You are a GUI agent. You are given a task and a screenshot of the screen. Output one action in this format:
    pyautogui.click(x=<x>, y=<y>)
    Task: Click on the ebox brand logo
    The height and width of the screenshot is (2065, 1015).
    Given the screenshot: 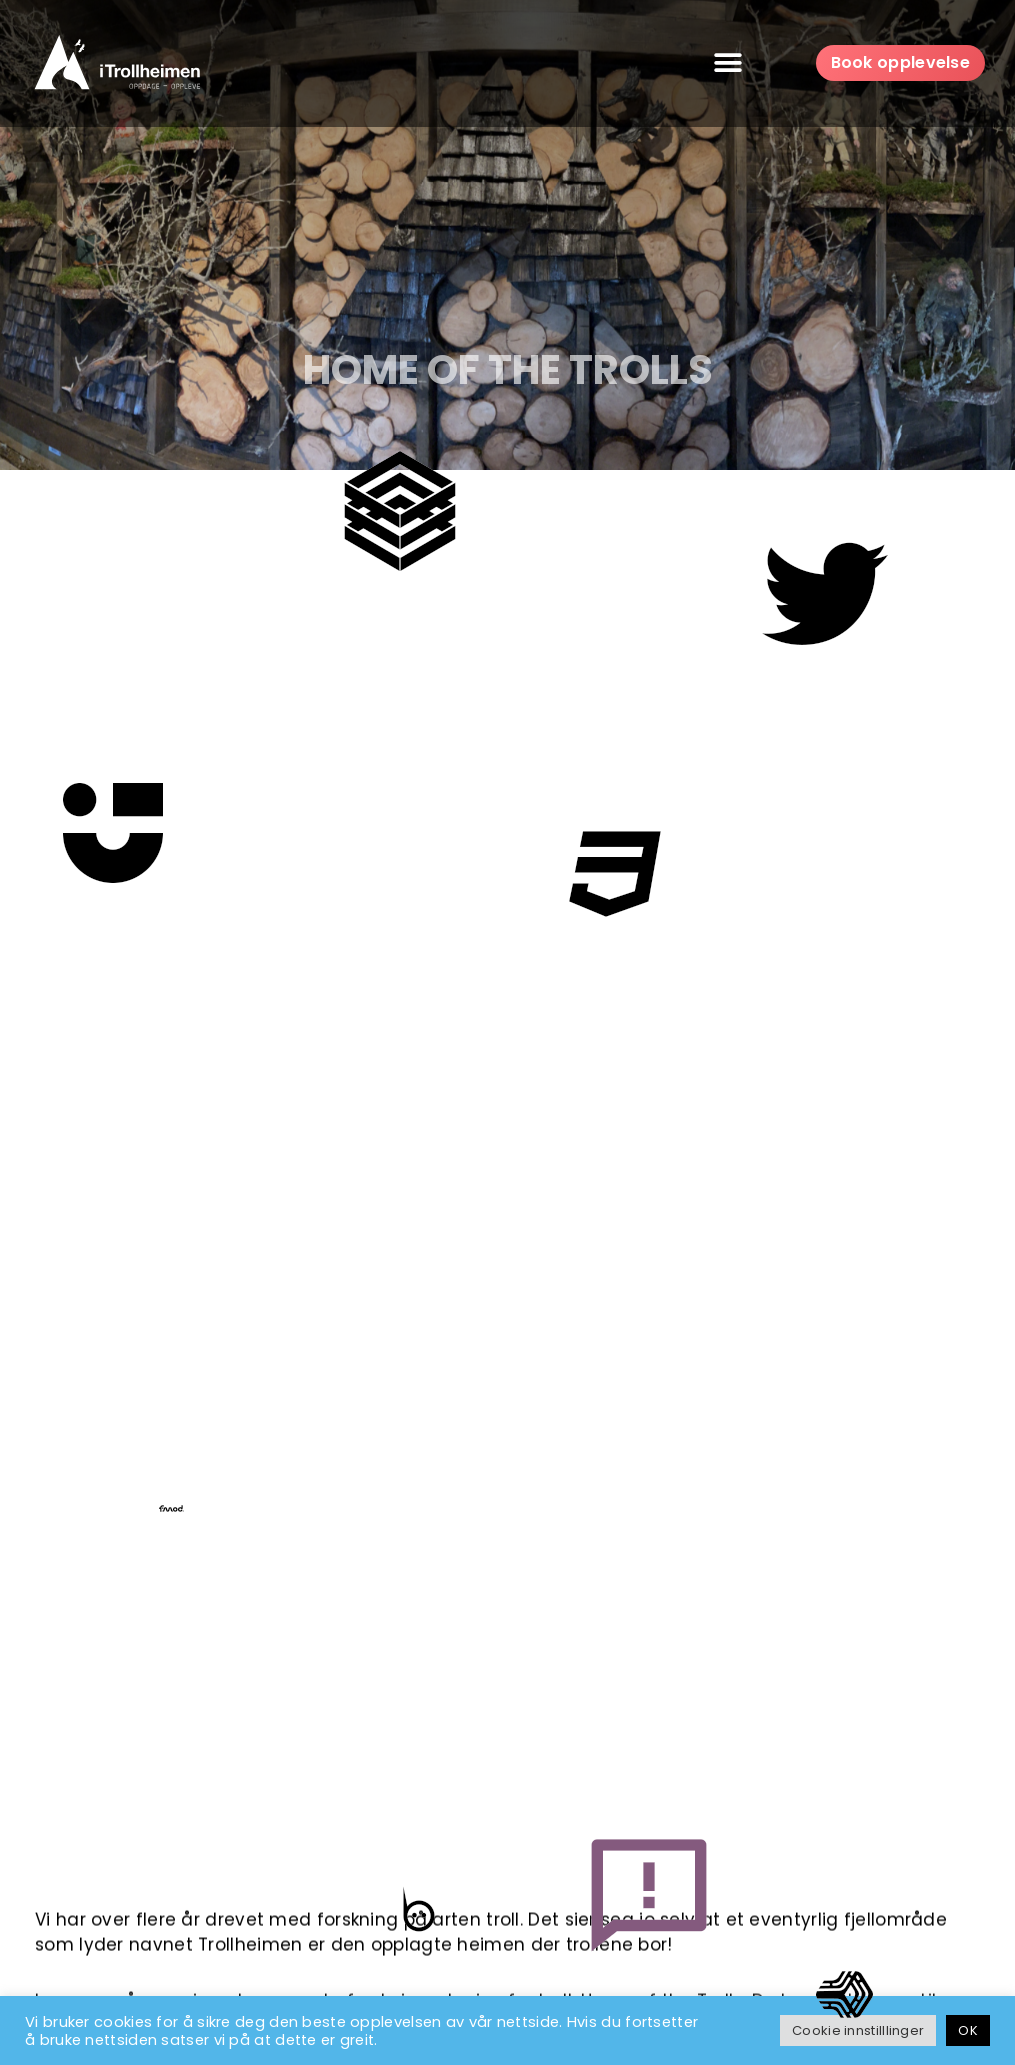 What is the action you would take?
    pyautogui.click(x=400, y=511)
    